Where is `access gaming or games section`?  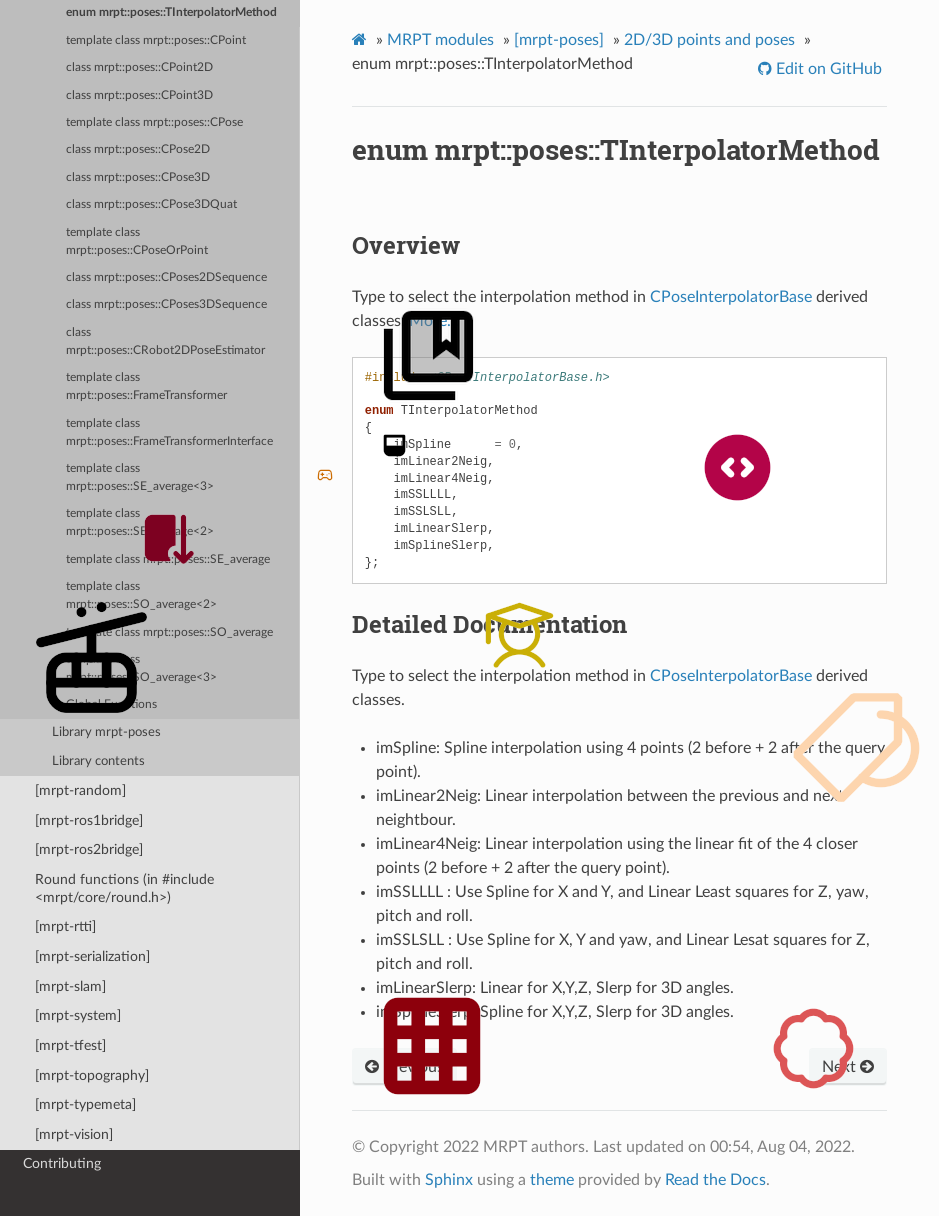 access gaming or games section is located at coordinates (325, 475).